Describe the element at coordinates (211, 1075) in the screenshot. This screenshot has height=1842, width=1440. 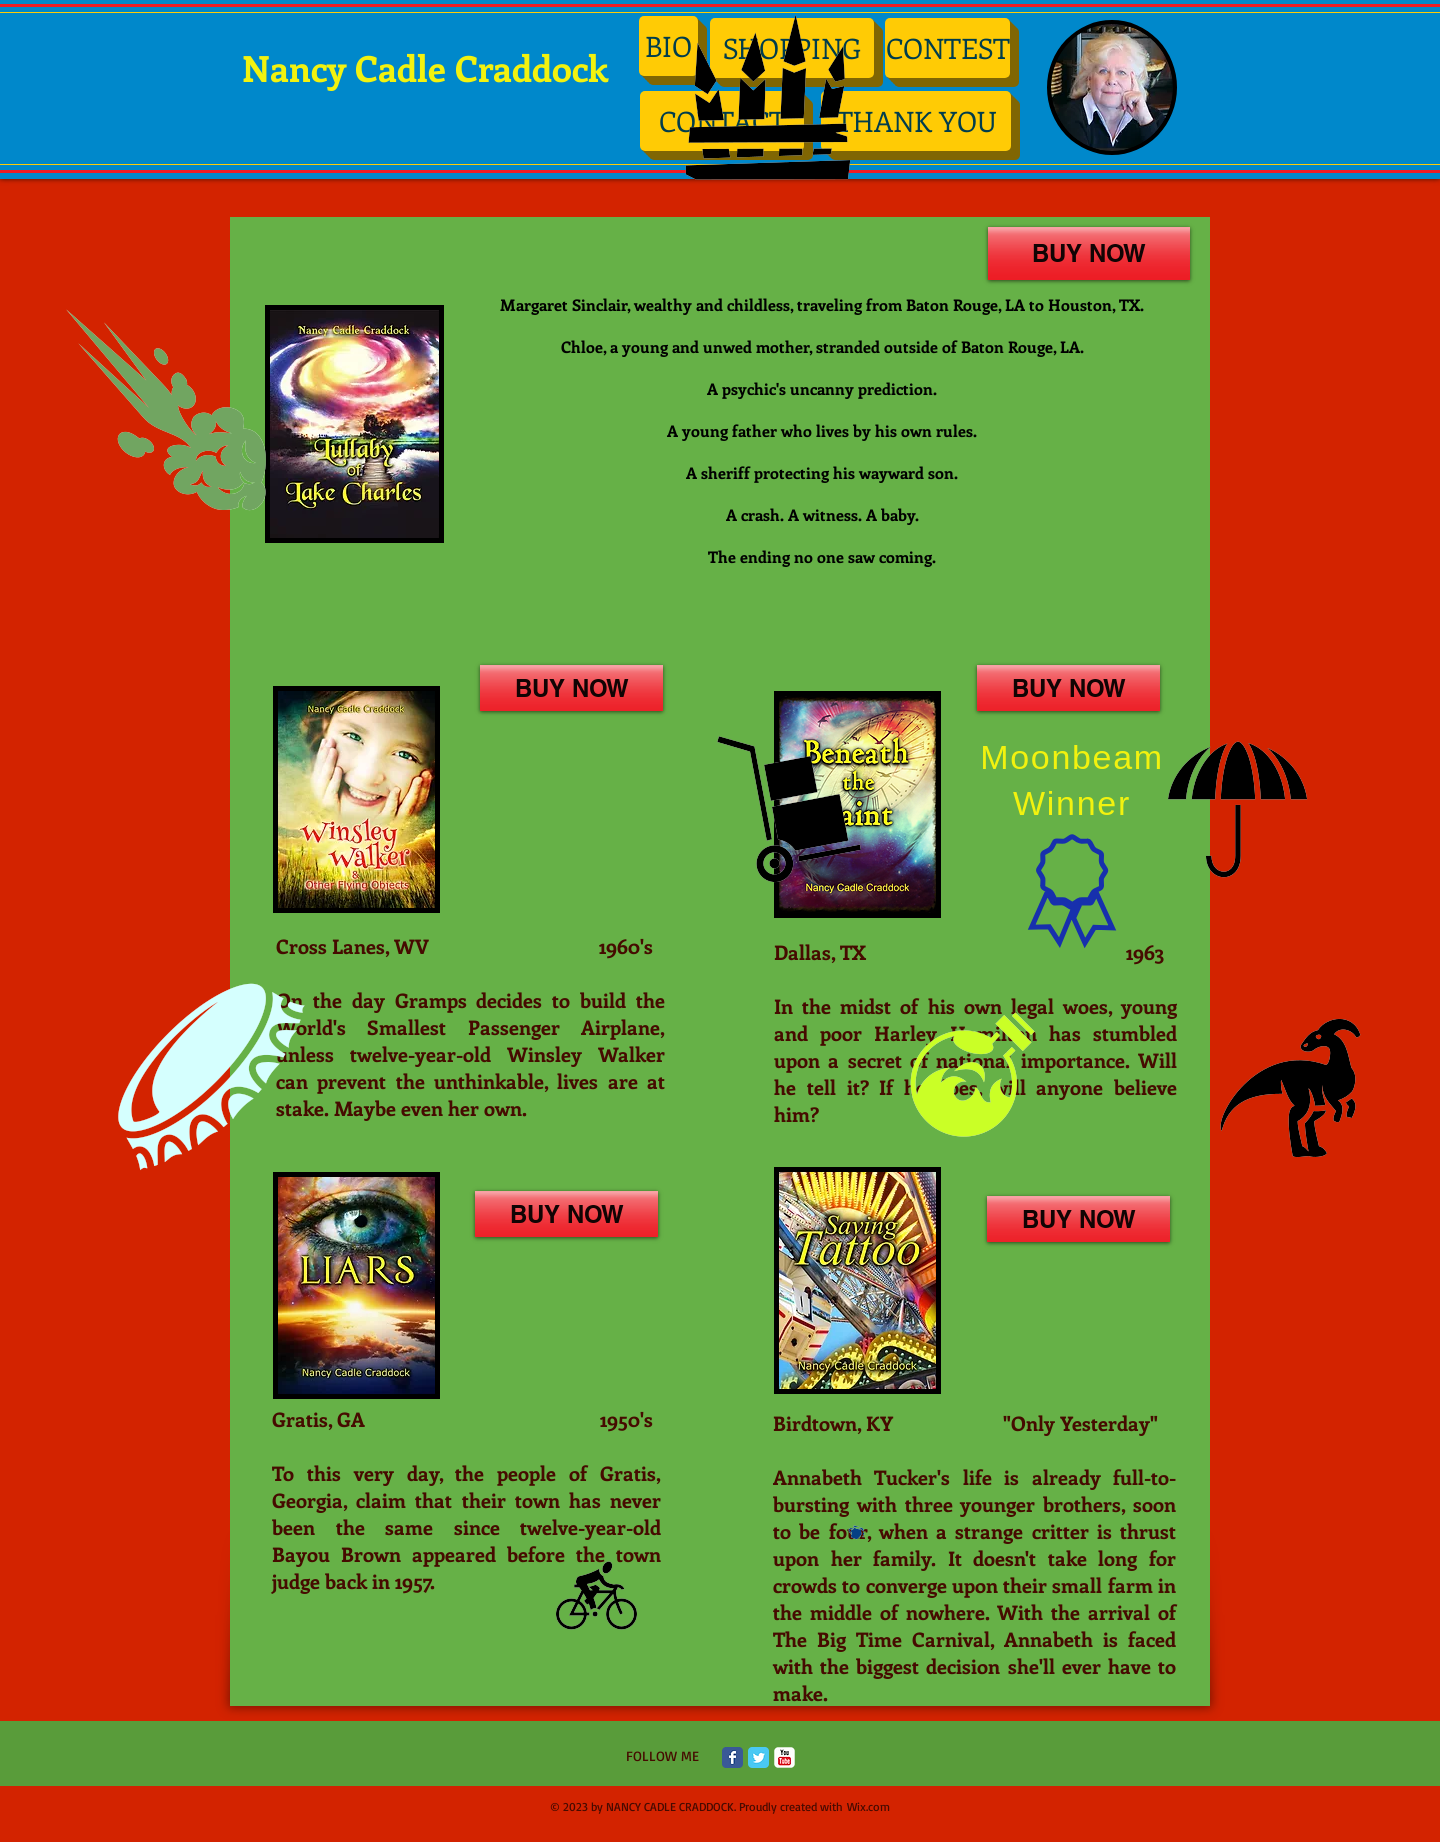
I see `bottle cap collectible item in a game inventory` at that location.